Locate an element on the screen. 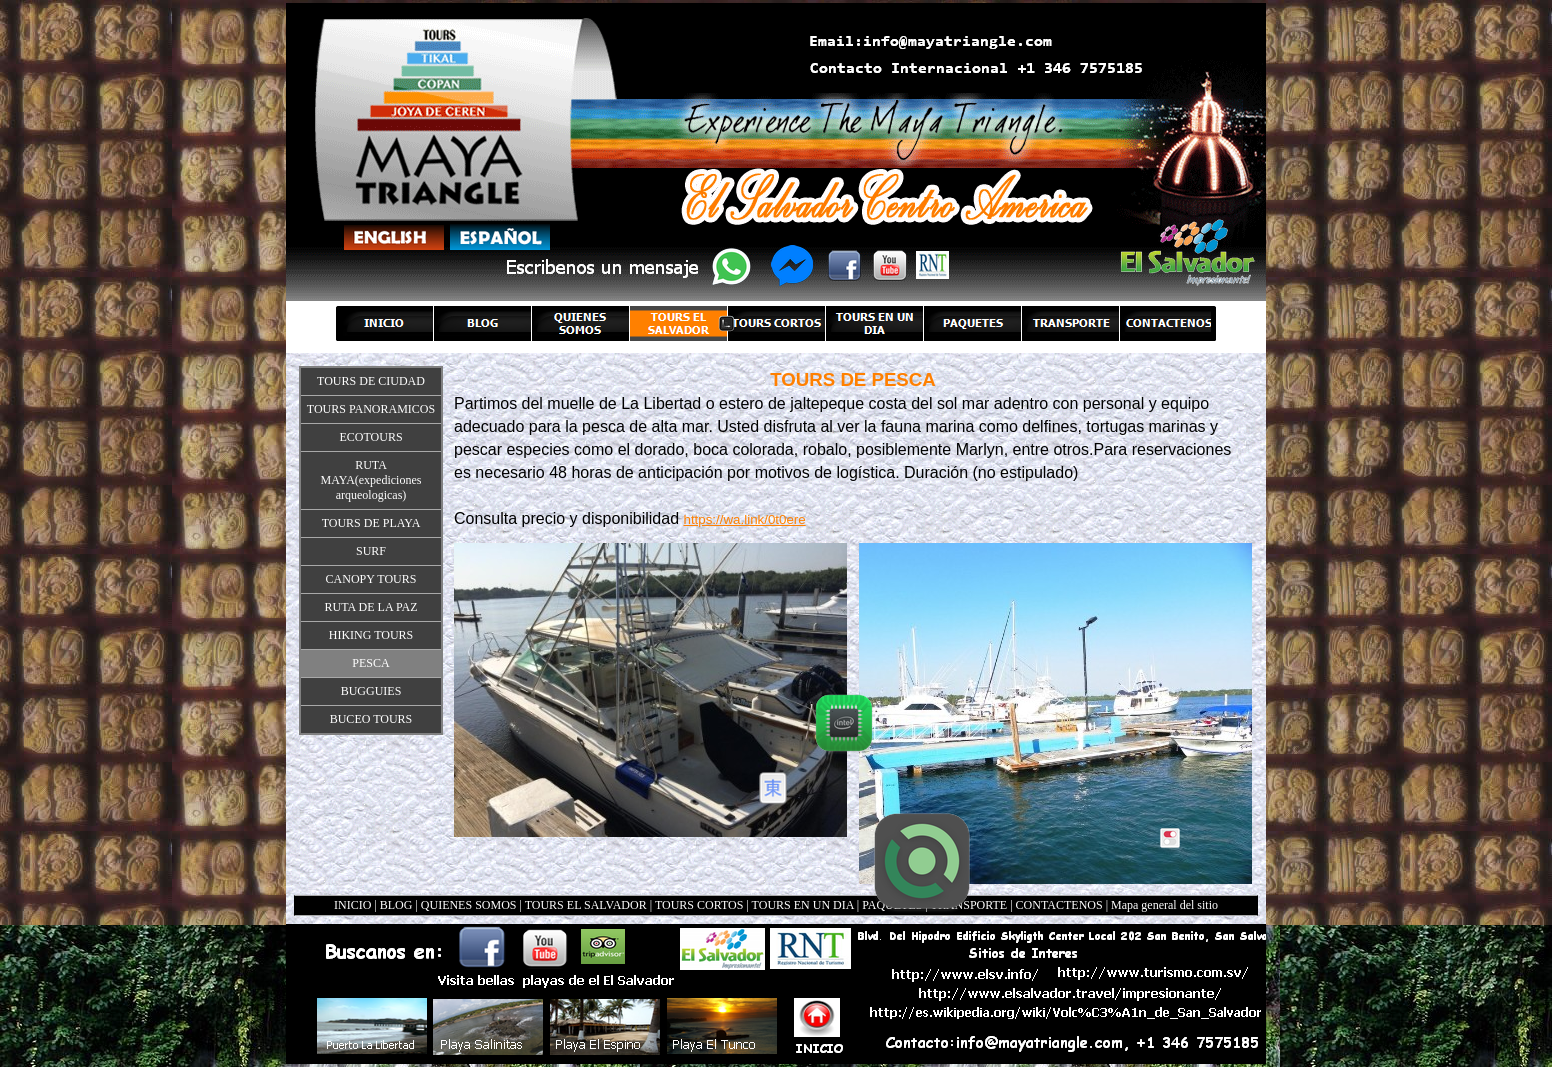 Image resolution: width=1552 pixels, height=1067 pixels. launch gnome mahjongg tile matching game is located at coordinates (773, 788).